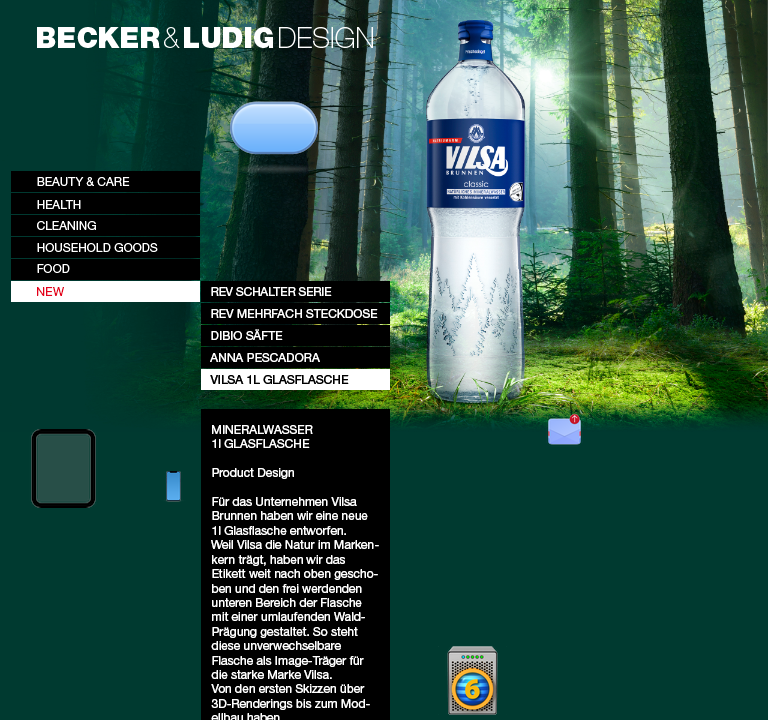 The width and height of the screenshot is (768, 720). I want to click on add or manage labels for items, so click(274, 132).